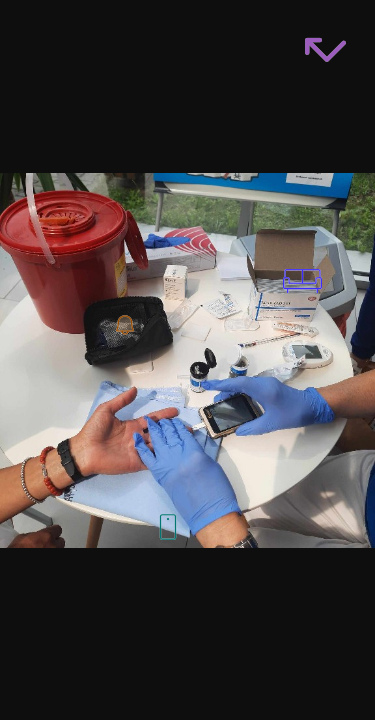 The width and height of the screenshot is (375, 720). I want to click on go back to previous step, so click(325, 48).